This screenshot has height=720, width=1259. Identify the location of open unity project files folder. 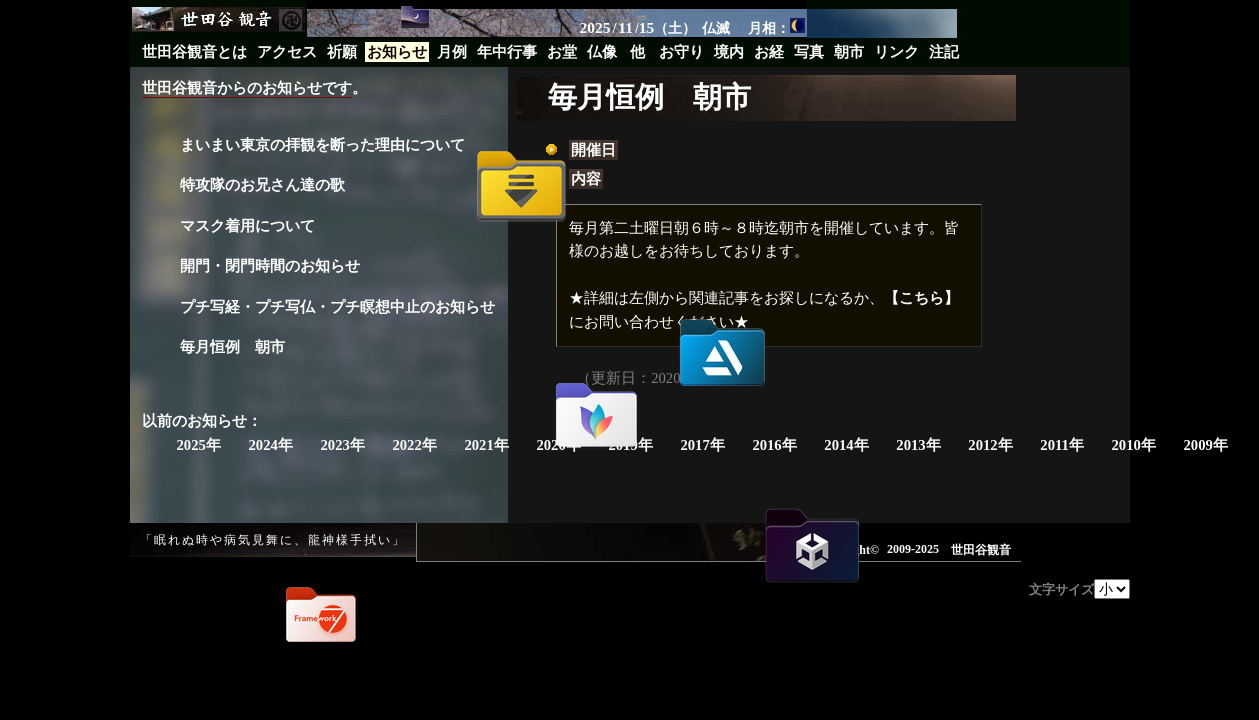
(812, 548).